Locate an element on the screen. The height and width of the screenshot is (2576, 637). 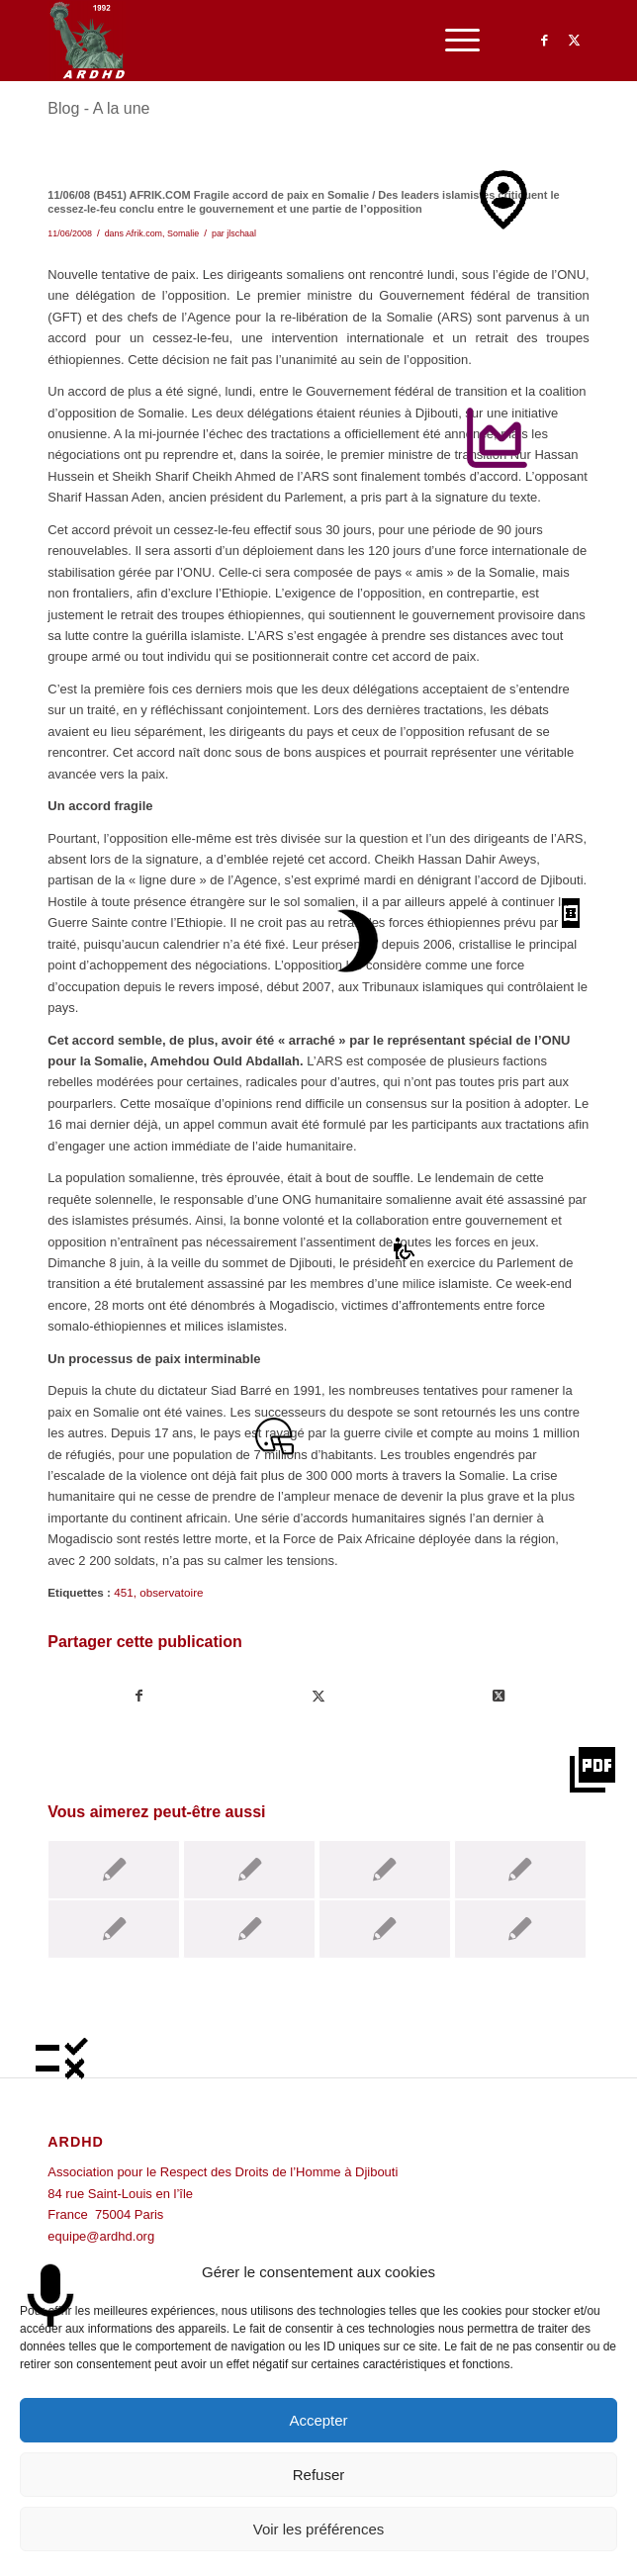
view someone's current location is located at coordinates (503, 200).